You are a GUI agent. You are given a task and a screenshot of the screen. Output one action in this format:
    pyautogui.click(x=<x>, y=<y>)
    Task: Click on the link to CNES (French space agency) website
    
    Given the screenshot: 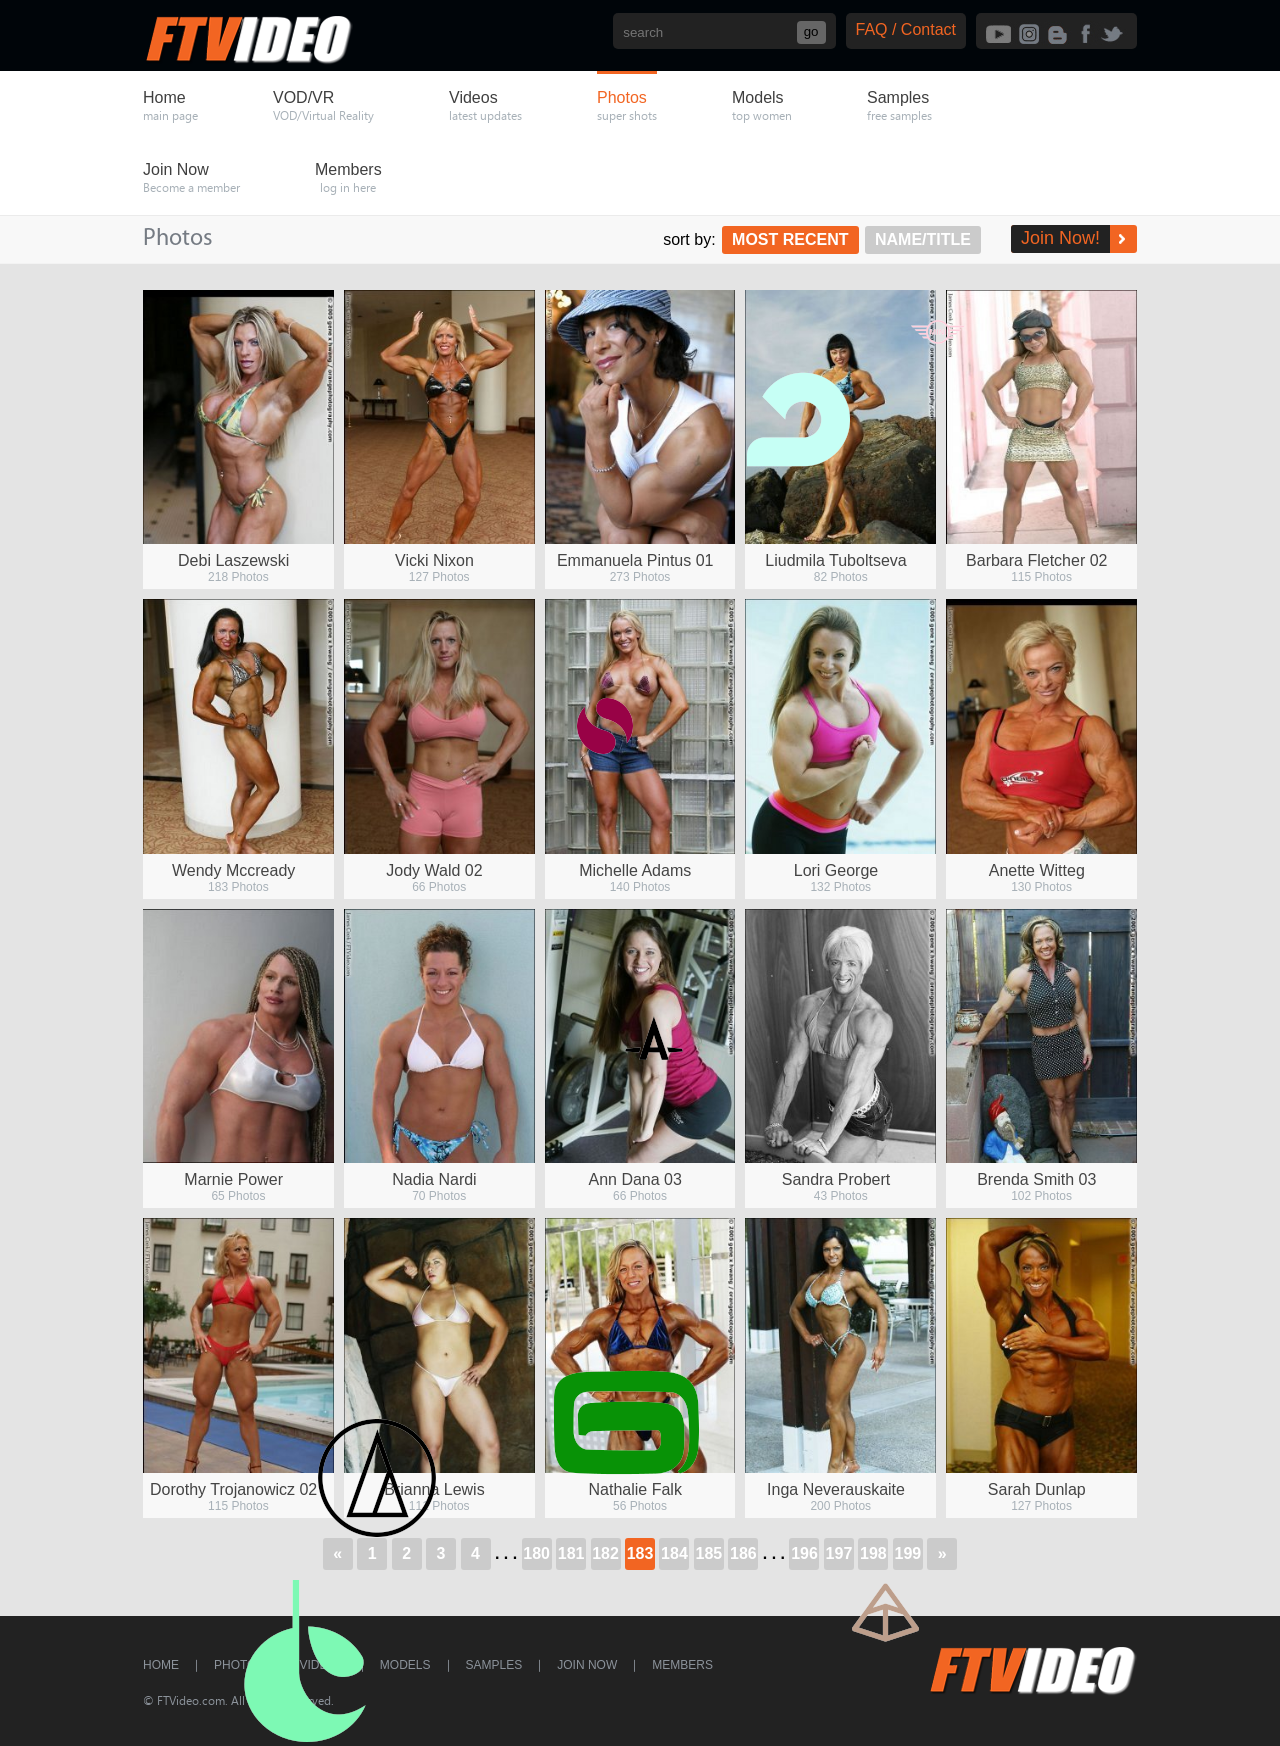 What is the action you would take?
    pyautogui.click(x=305, y=1661)
    